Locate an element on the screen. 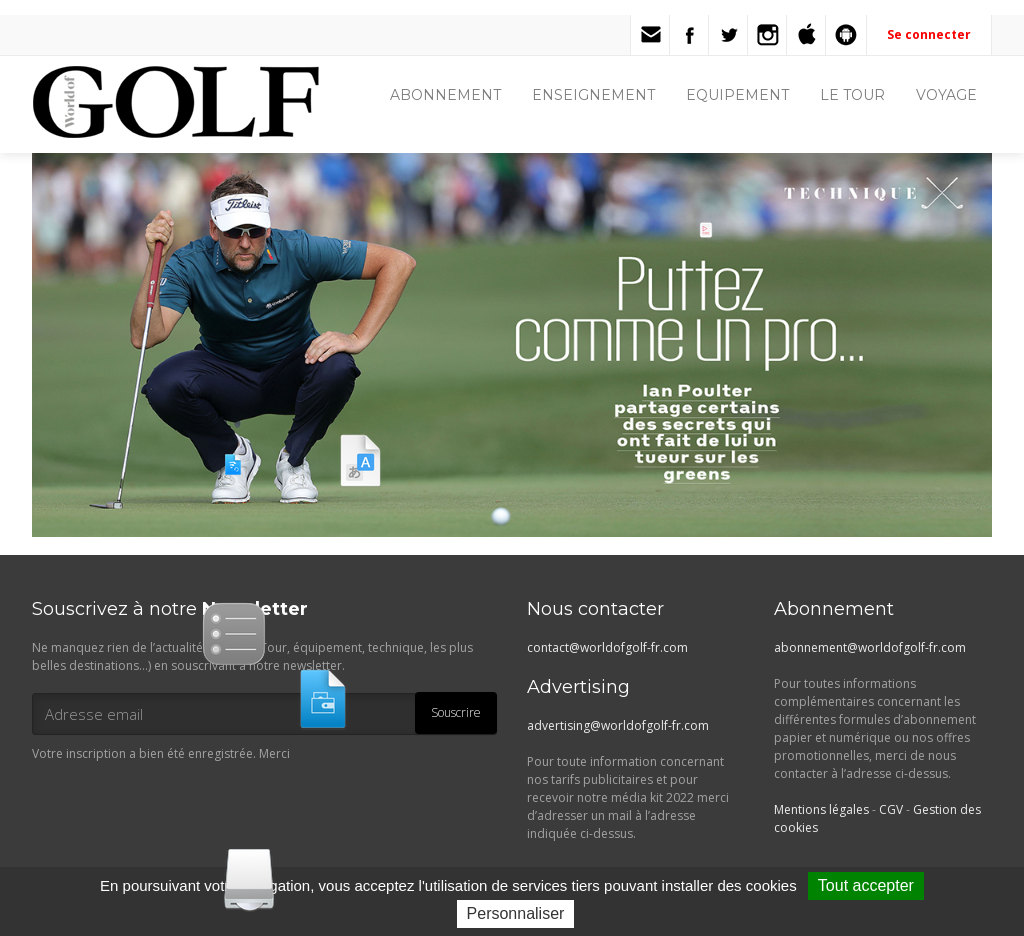 This screenshot has height=936, width=1024. a gettext translation file (.po/.pot) is located at coordinates (360, 461).